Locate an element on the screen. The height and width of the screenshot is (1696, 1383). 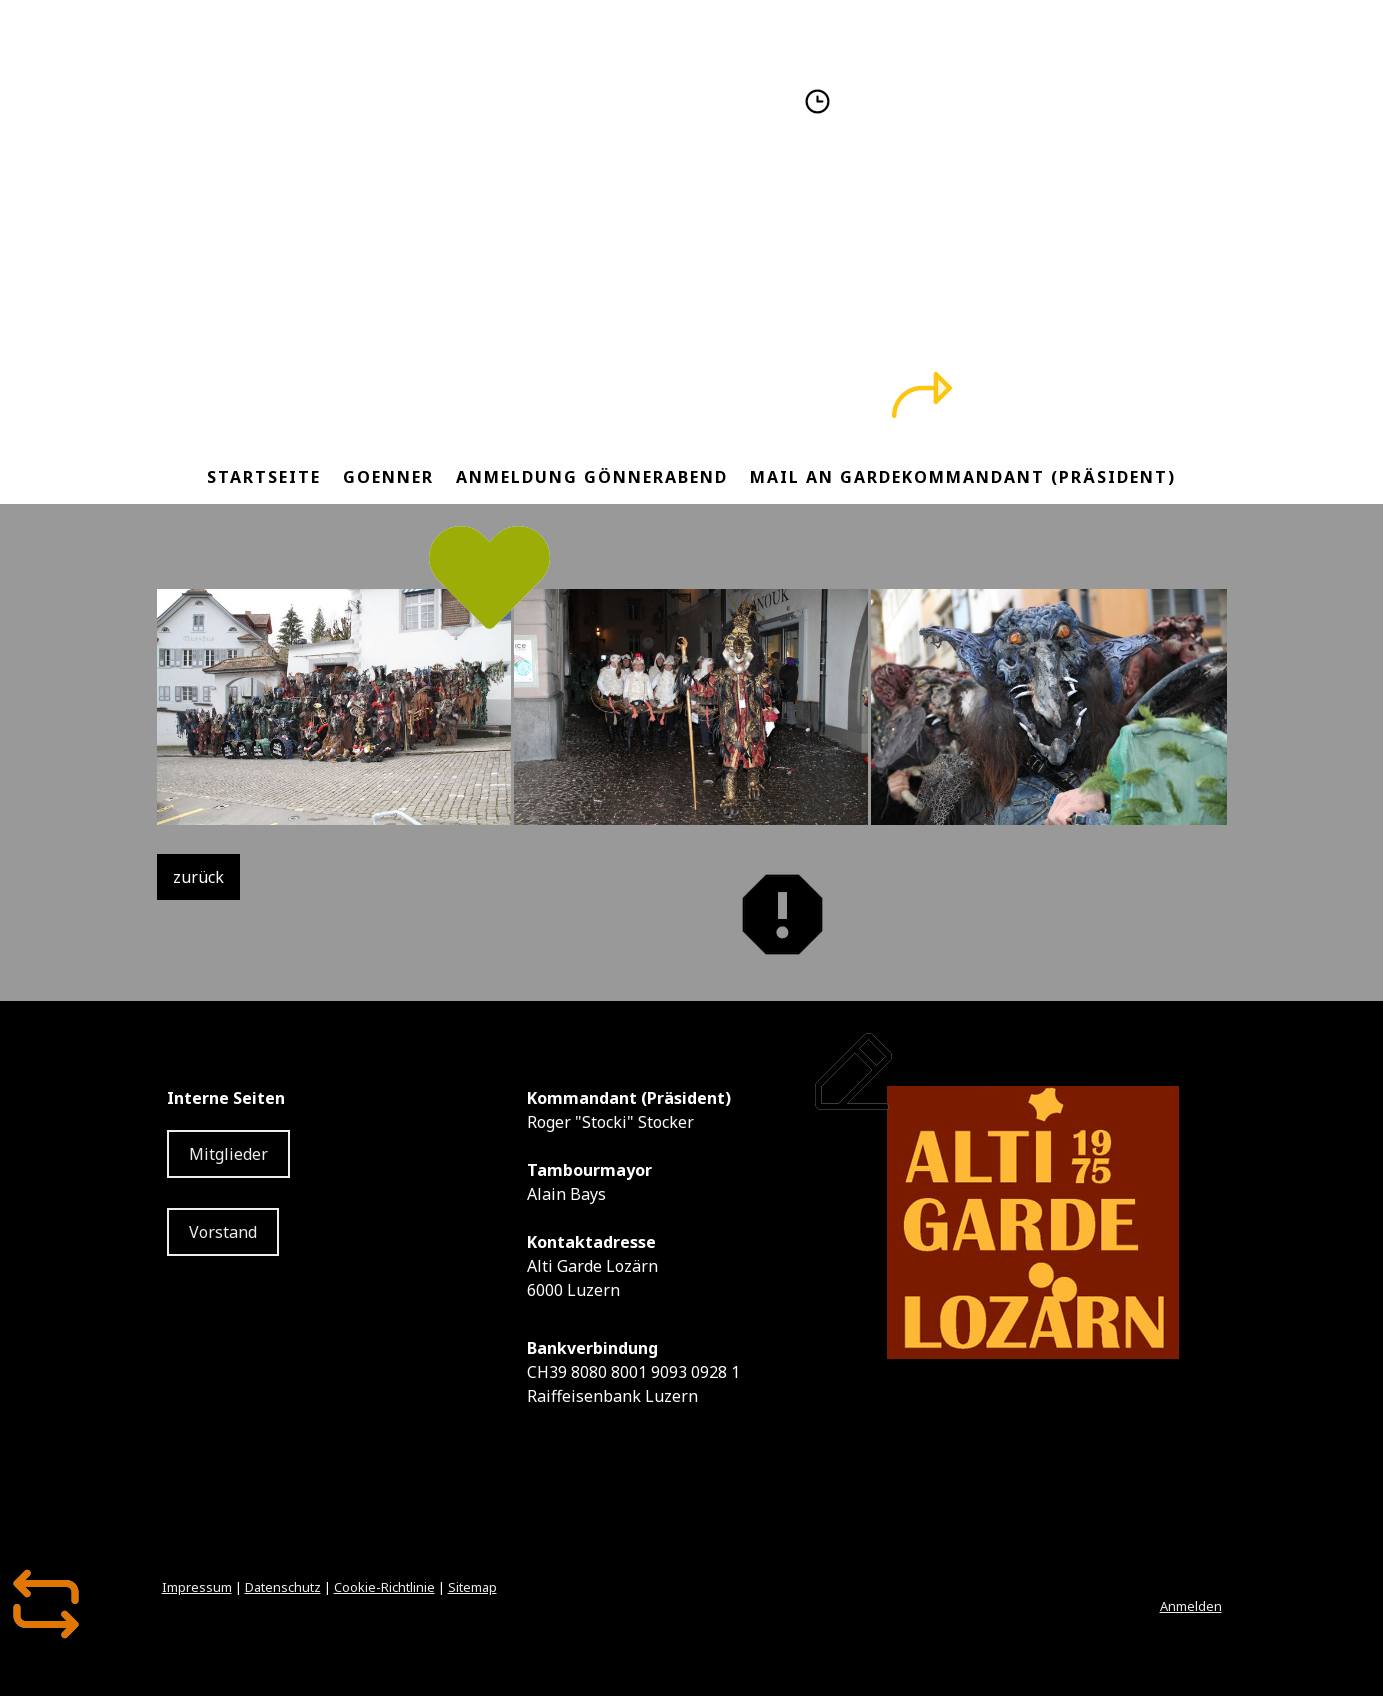
edit text or content is located at coordinates (852, 1073).